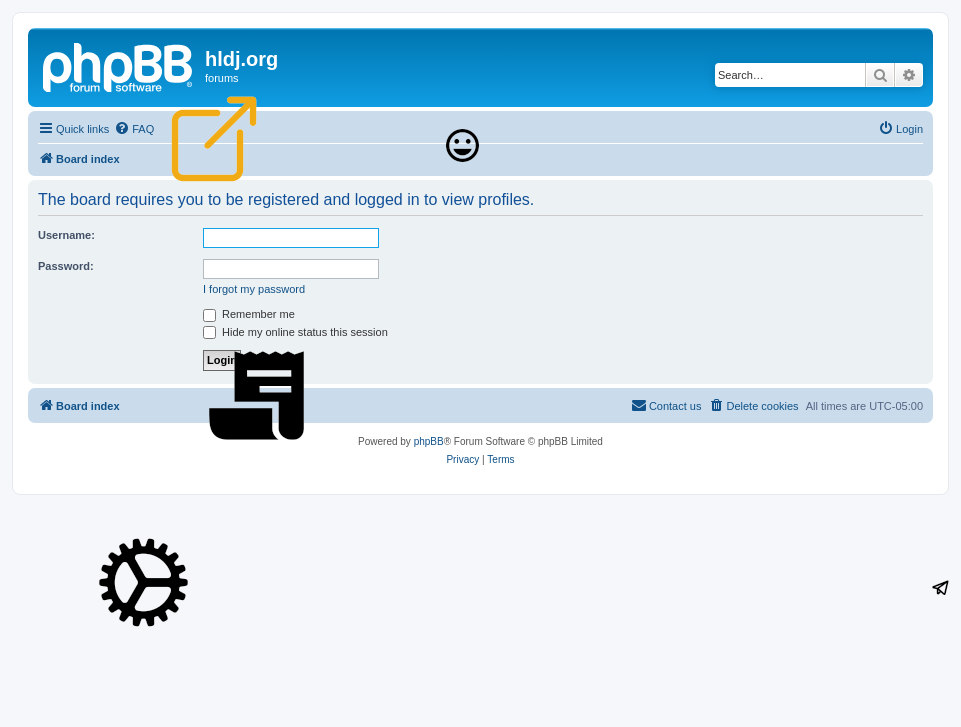 The width and height of the screenshot is (961, 727). What do you see at coordinates (256, 395) in the screenshot?
I see `view purchase receipt or transaction history` at bounding box center [256, 395].